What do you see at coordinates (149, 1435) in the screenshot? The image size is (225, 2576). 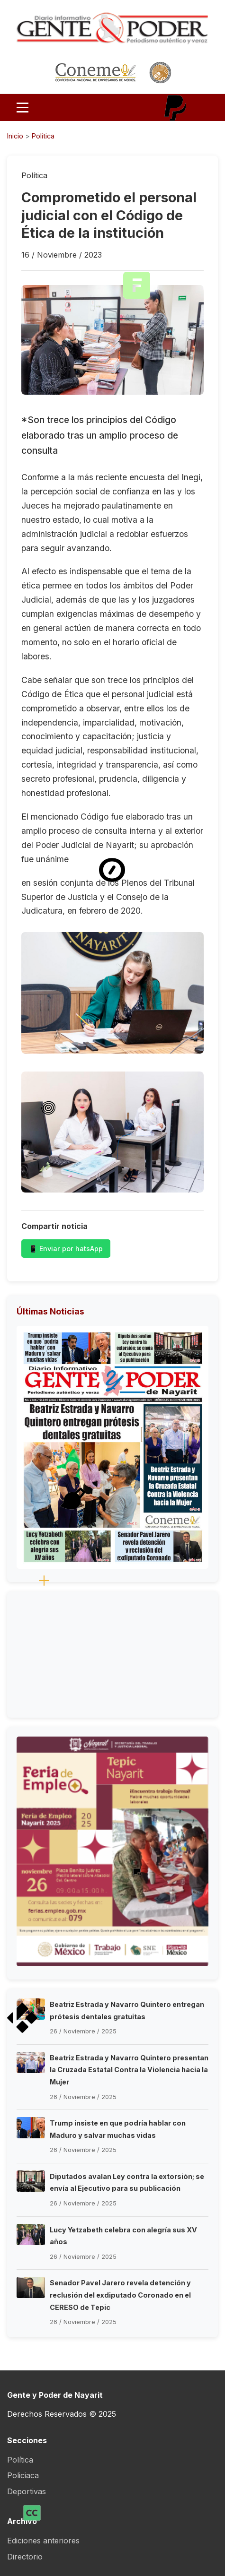 I see `open matrix messaging app` at bounding box center [149, 1435].